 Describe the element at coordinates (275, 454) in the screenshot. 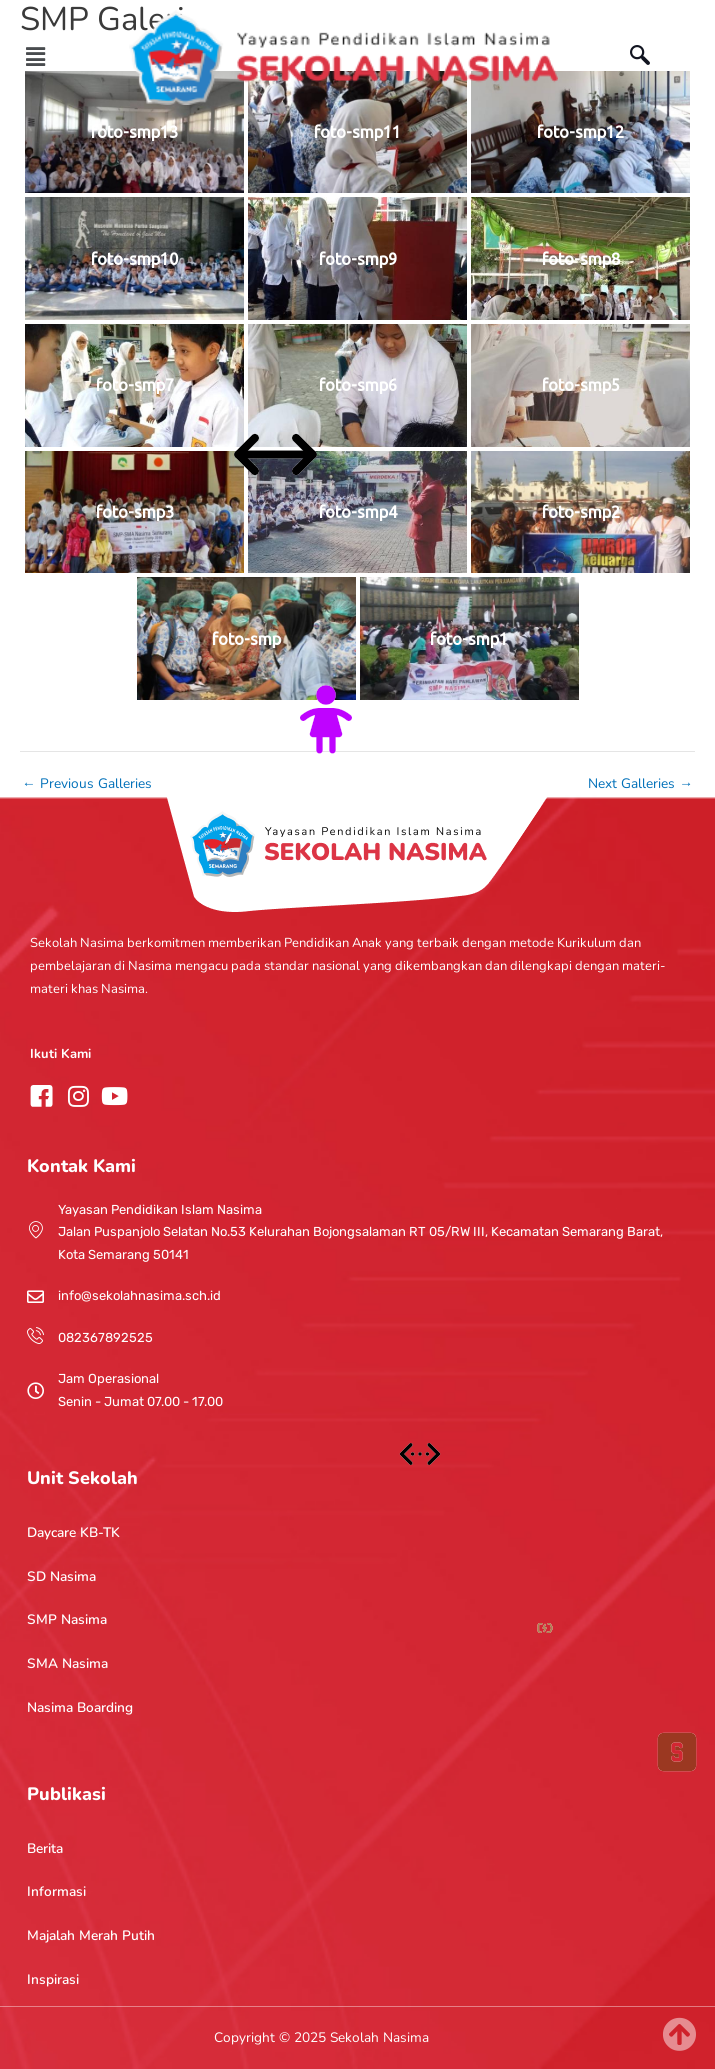

I see `resize element horizontally` at that location.